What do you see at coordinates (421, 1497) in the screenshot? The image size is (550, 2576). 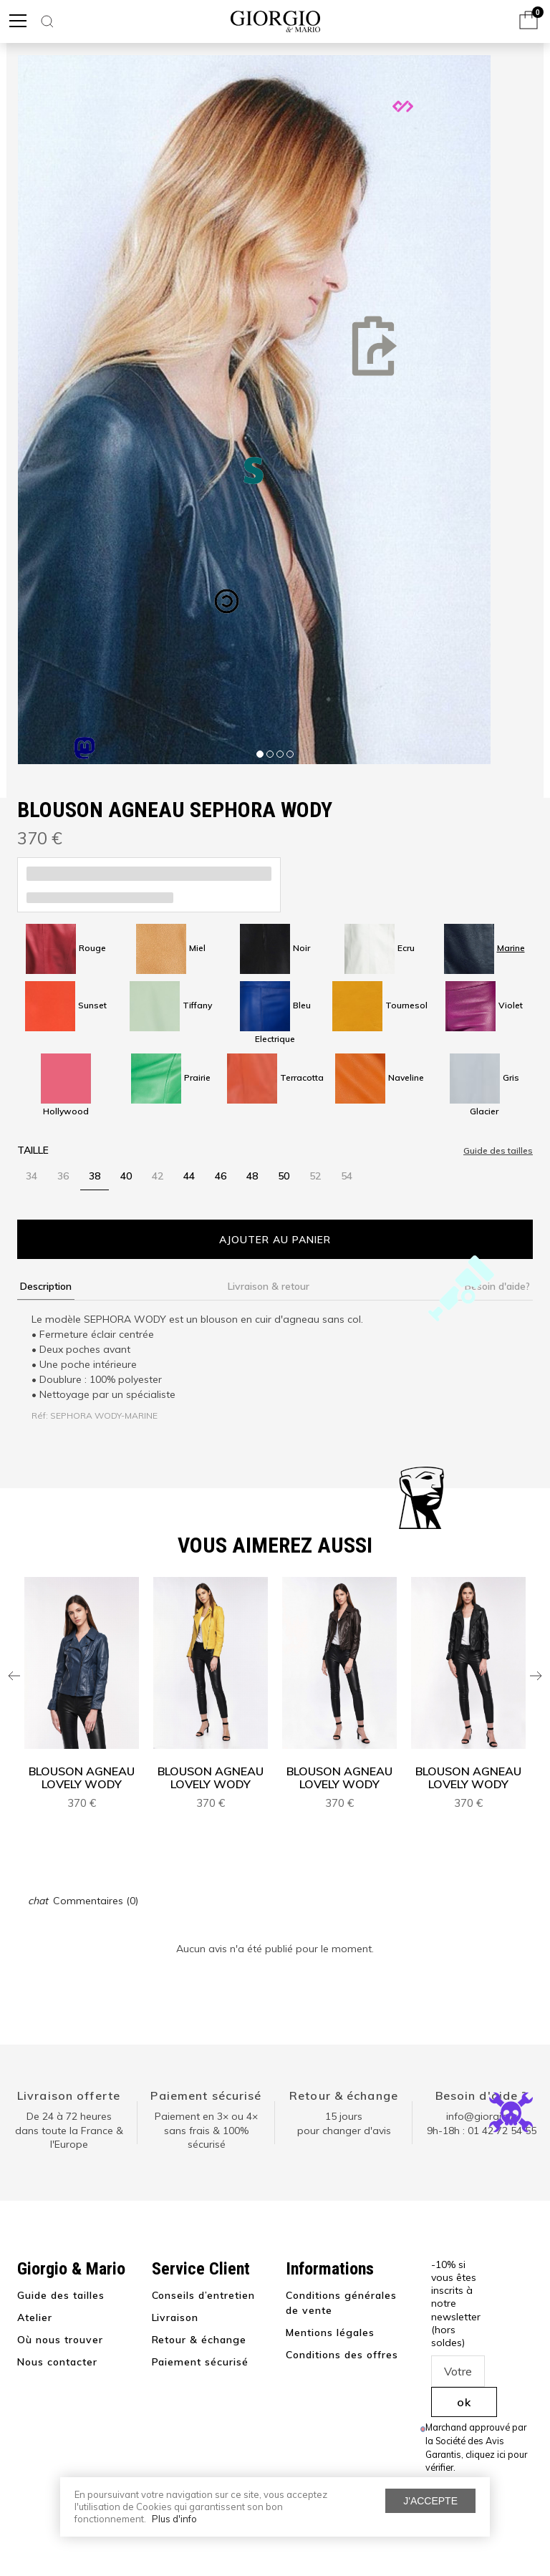 I see `kingston technology company logo` at bounding box center [421, 1497].